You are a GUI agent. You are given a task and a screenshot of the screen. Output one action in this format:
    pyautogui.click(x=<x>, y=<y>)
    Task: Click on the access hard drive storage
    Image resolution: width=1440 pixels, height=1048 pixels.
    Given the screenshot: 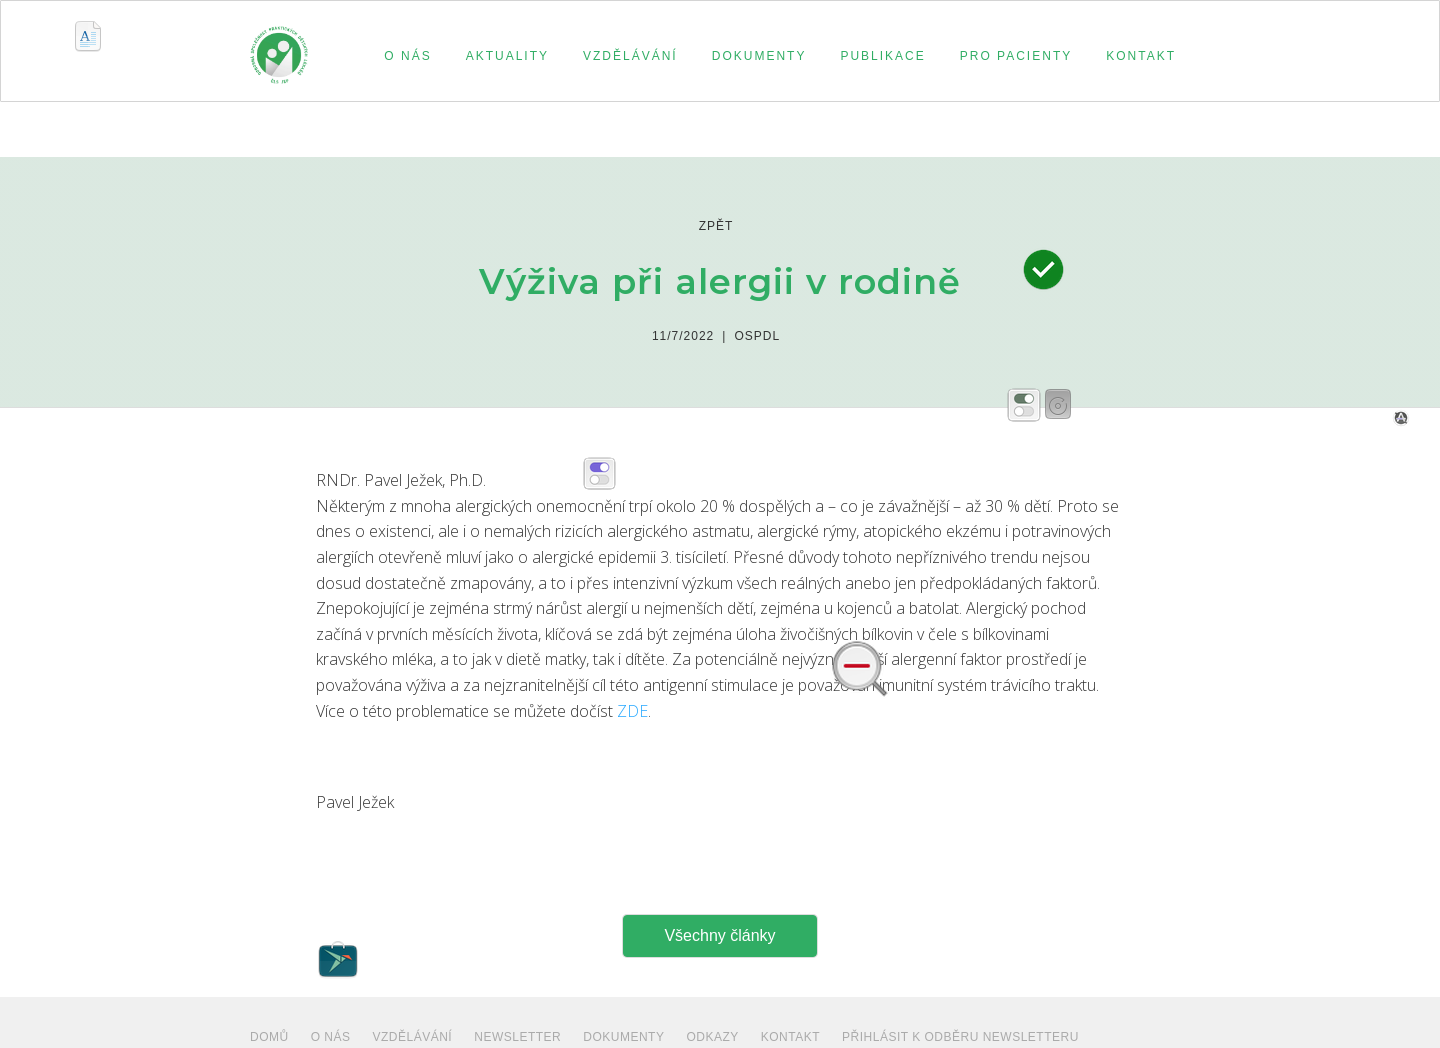 What is the action you would take?
    pyautogui.click(x=1058, y=404)
    